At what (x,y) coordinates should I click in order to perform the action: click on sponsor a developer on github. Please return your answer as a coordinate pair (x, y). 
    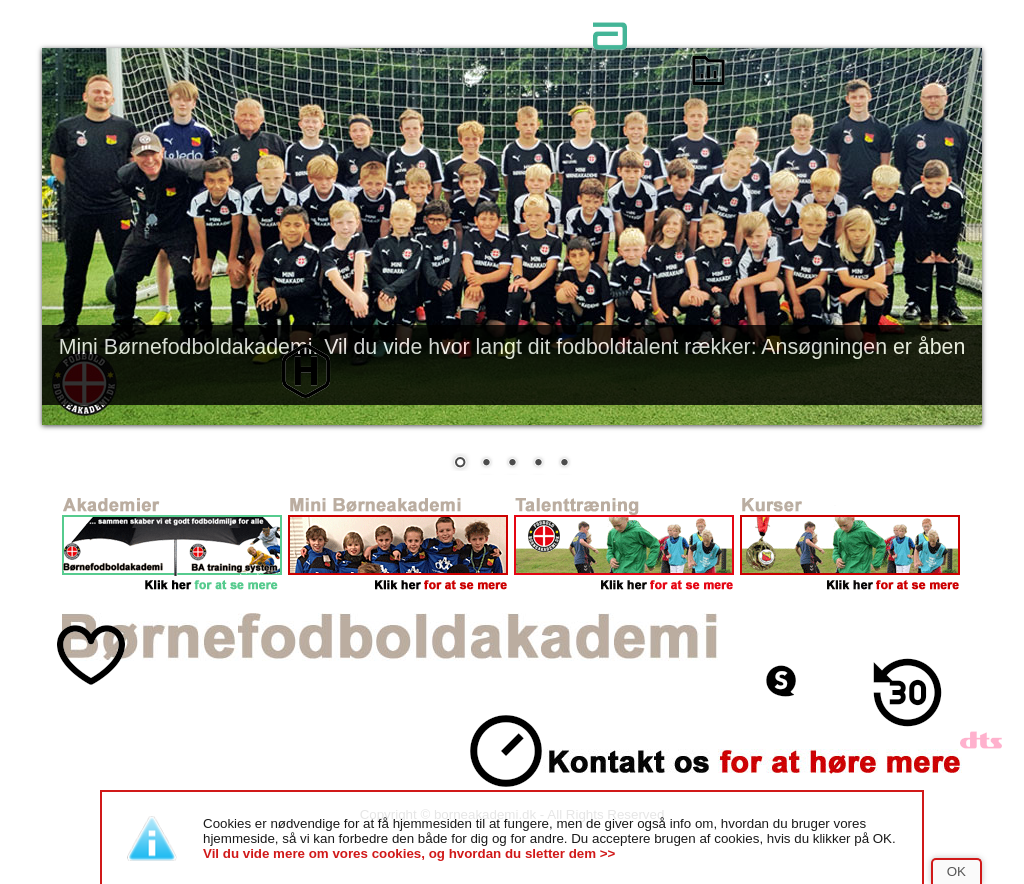
    Looking at the image, I should click on (91, 655).